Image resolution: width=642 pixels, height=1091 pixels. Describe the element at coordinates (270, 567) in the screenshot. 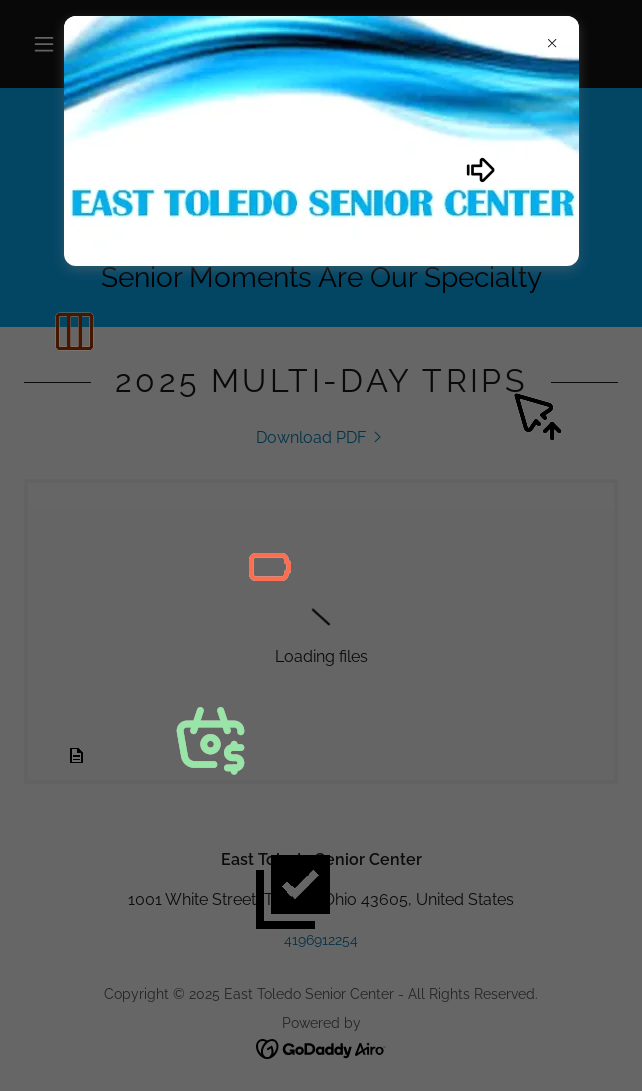

I see `indicates current battery level` at that location.